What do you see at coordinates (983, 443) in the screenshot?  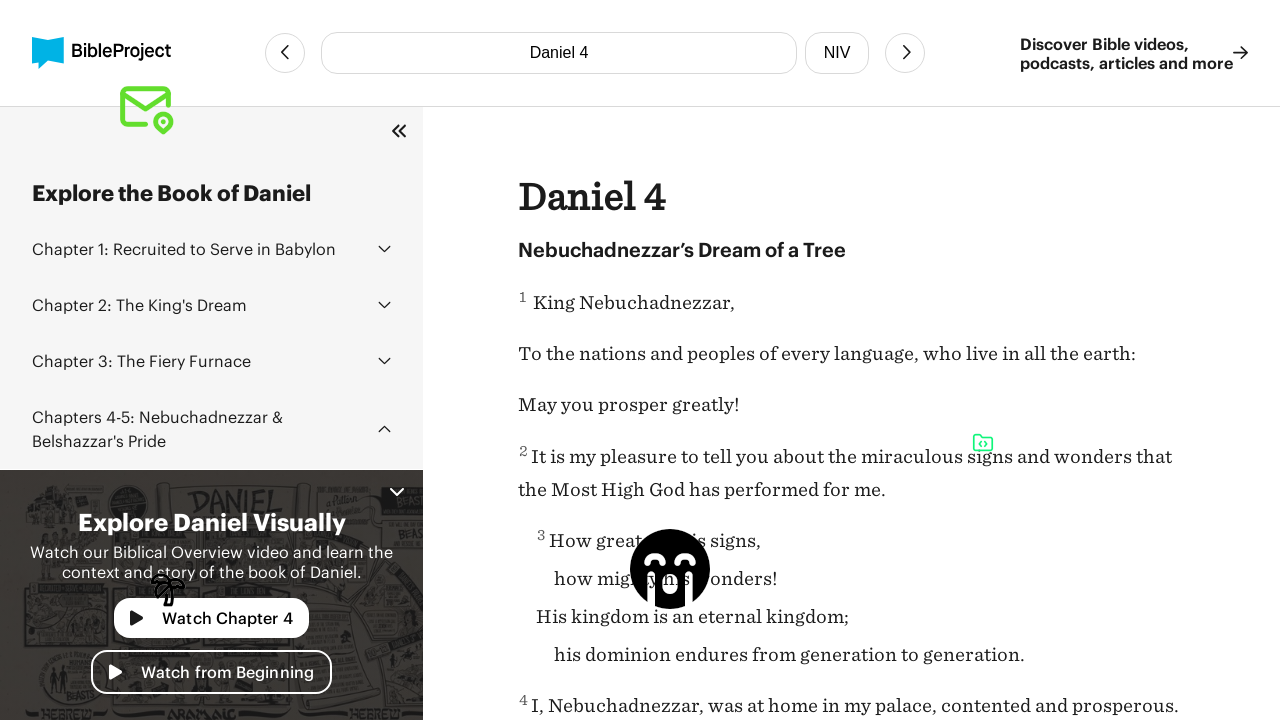 I see `open code files directory` at bounding box center [983, 443].